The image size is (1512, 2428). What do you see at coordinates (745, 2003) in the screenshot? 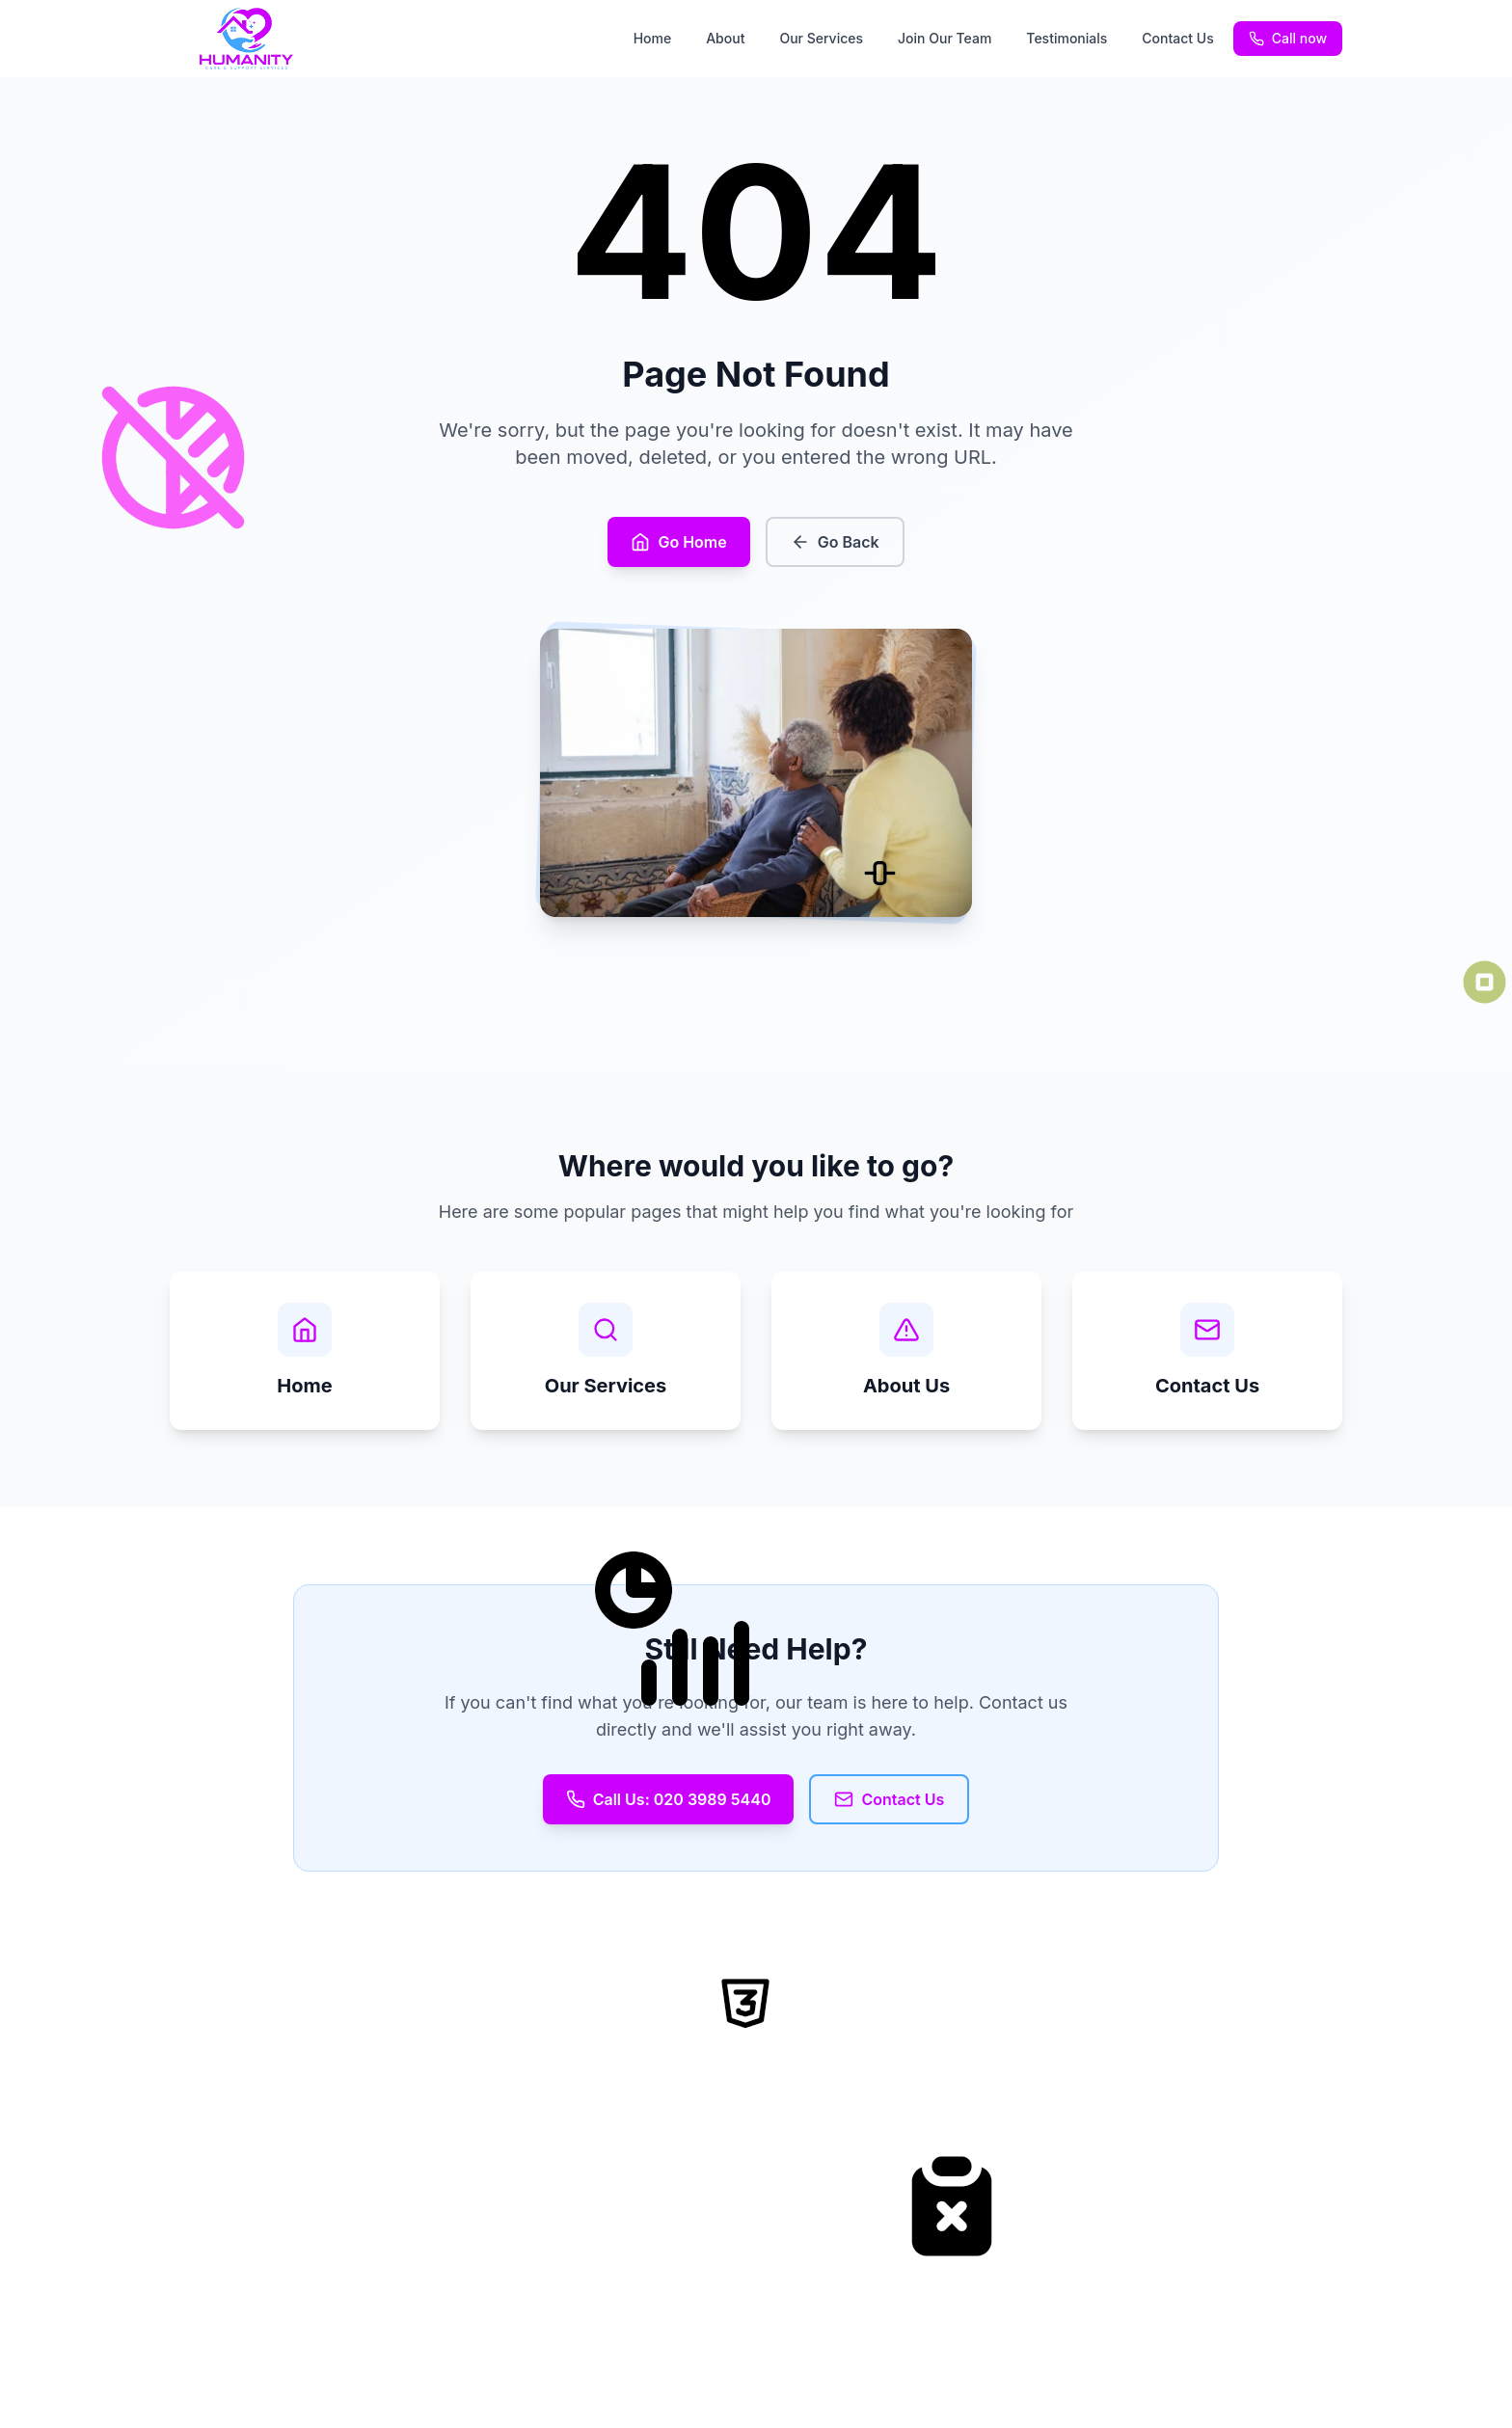
I see `indicates CSS3 styling or stylesheet functionality` at bounding box center [745, 2003].